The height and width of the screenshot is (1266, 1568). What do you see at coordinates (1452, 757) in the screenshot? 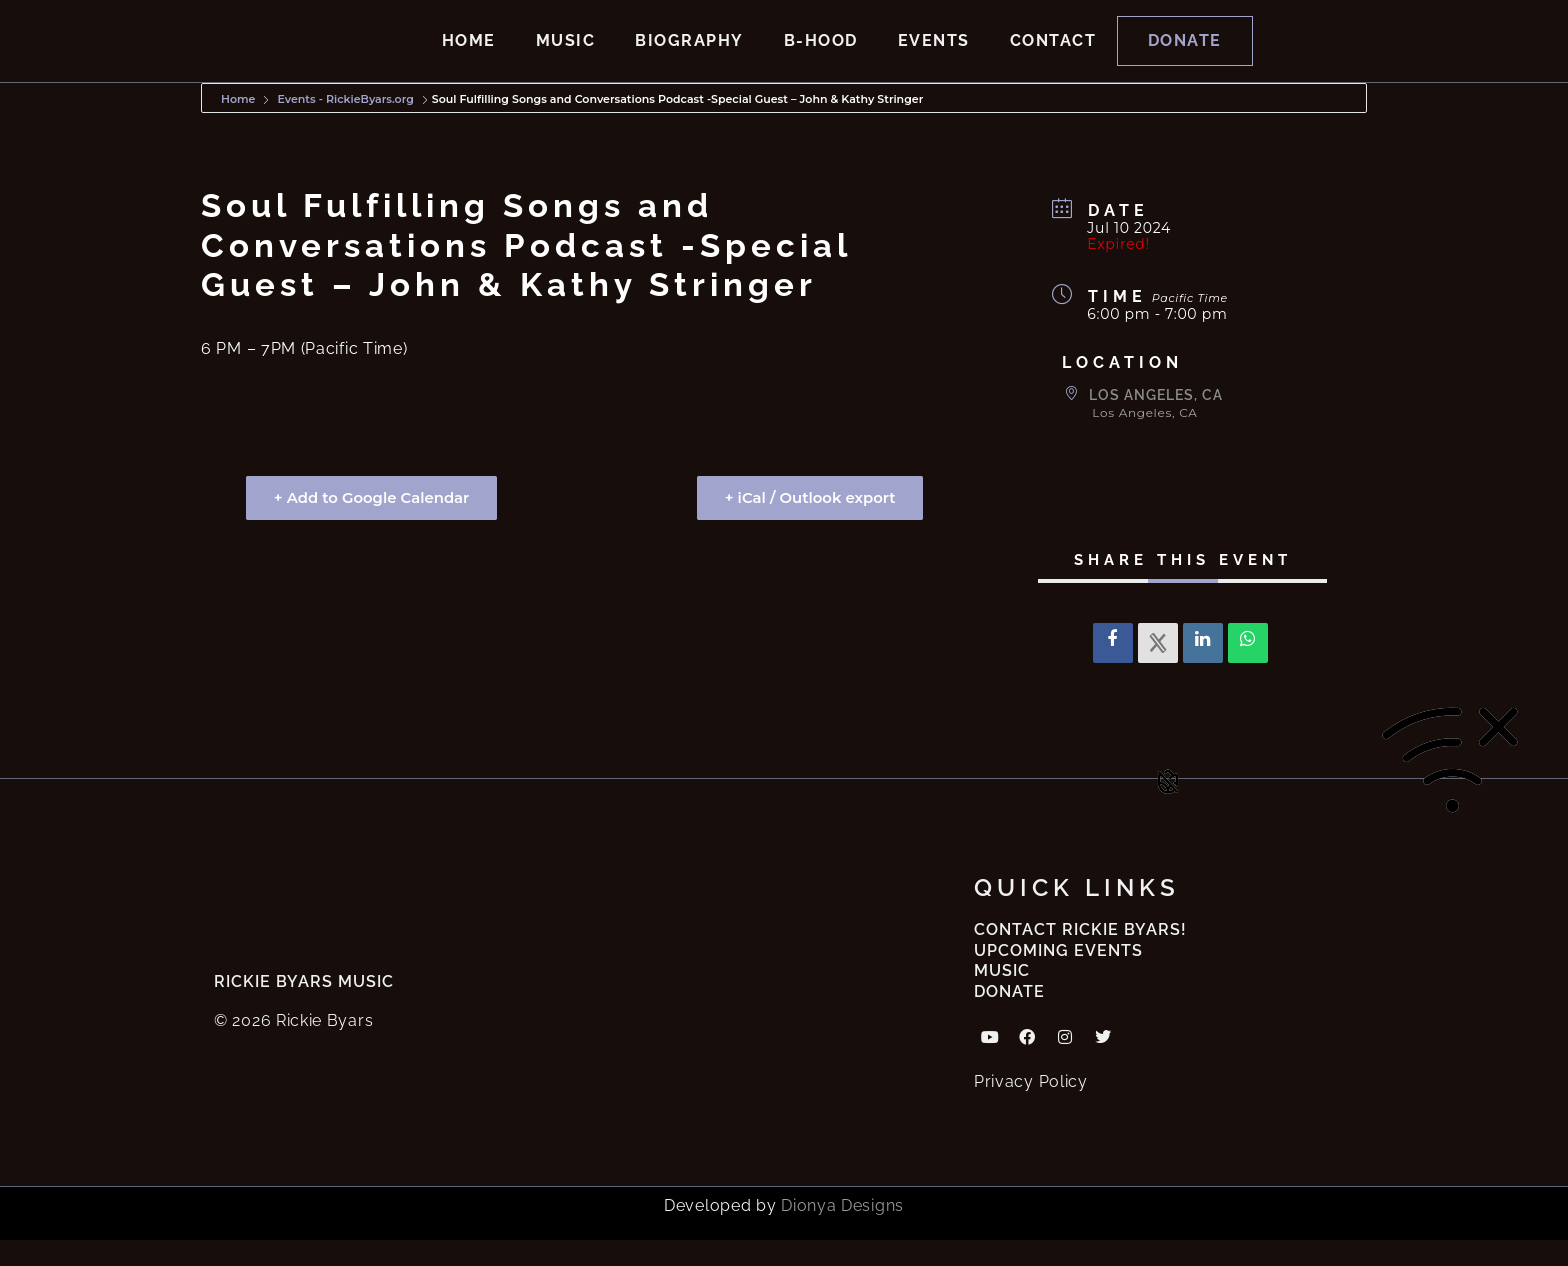
I see `no wifi connection available` at bounding box center [1452, 757].